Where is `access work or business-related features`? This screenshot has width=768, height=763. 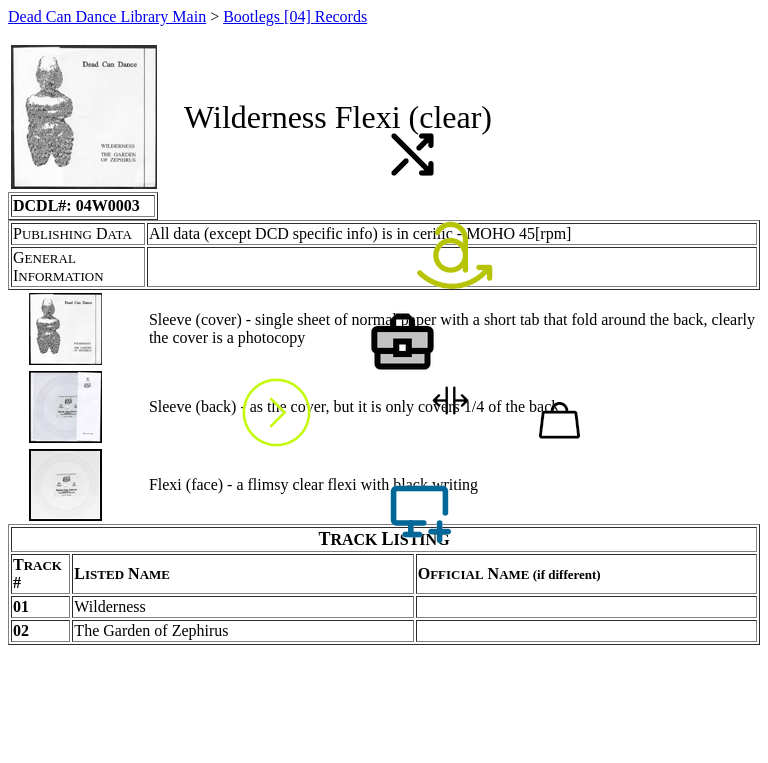 access work or business-related features is located at coordinates (402, 341).